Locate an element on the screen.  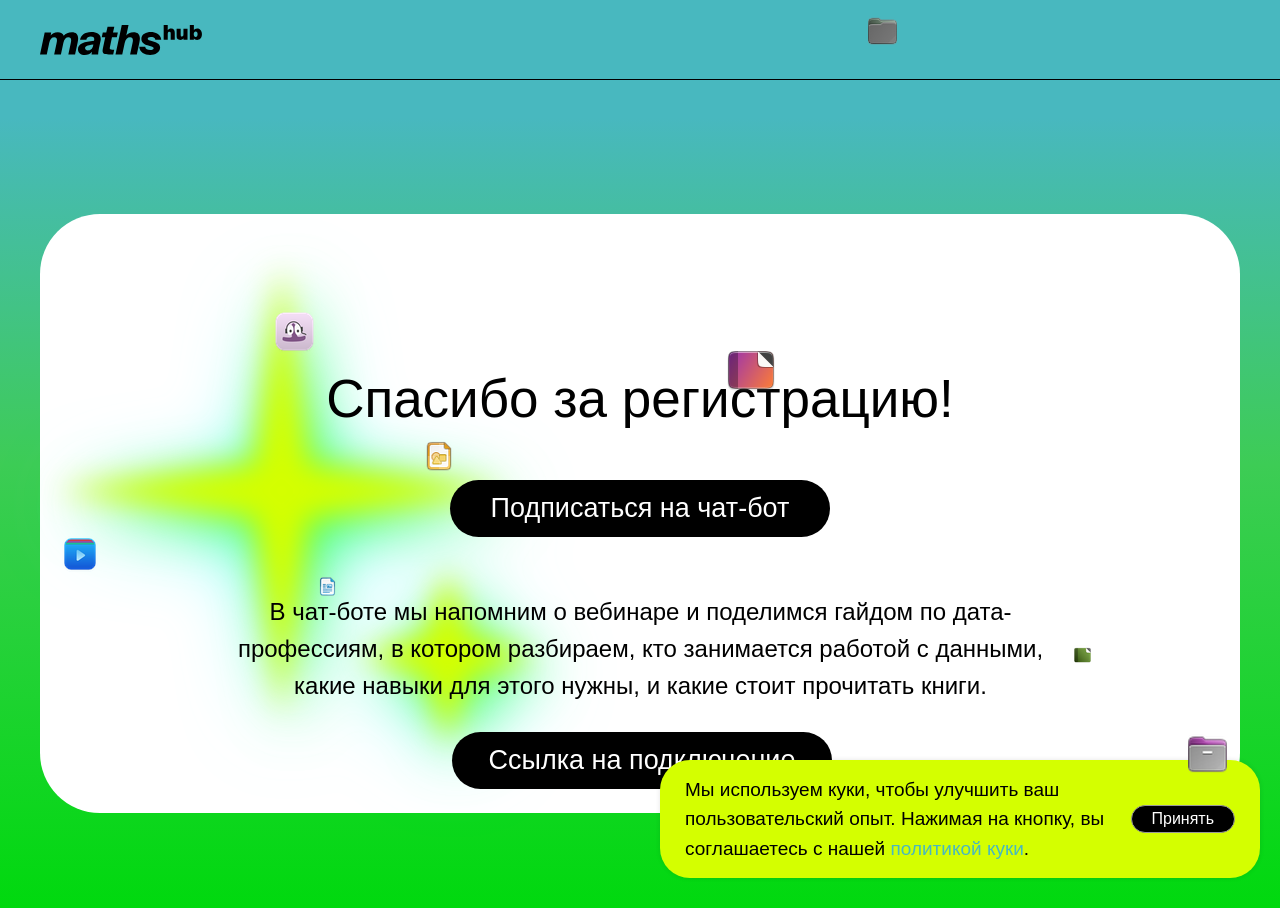
open a folder to view its contents is located at coordinates (882, 30).